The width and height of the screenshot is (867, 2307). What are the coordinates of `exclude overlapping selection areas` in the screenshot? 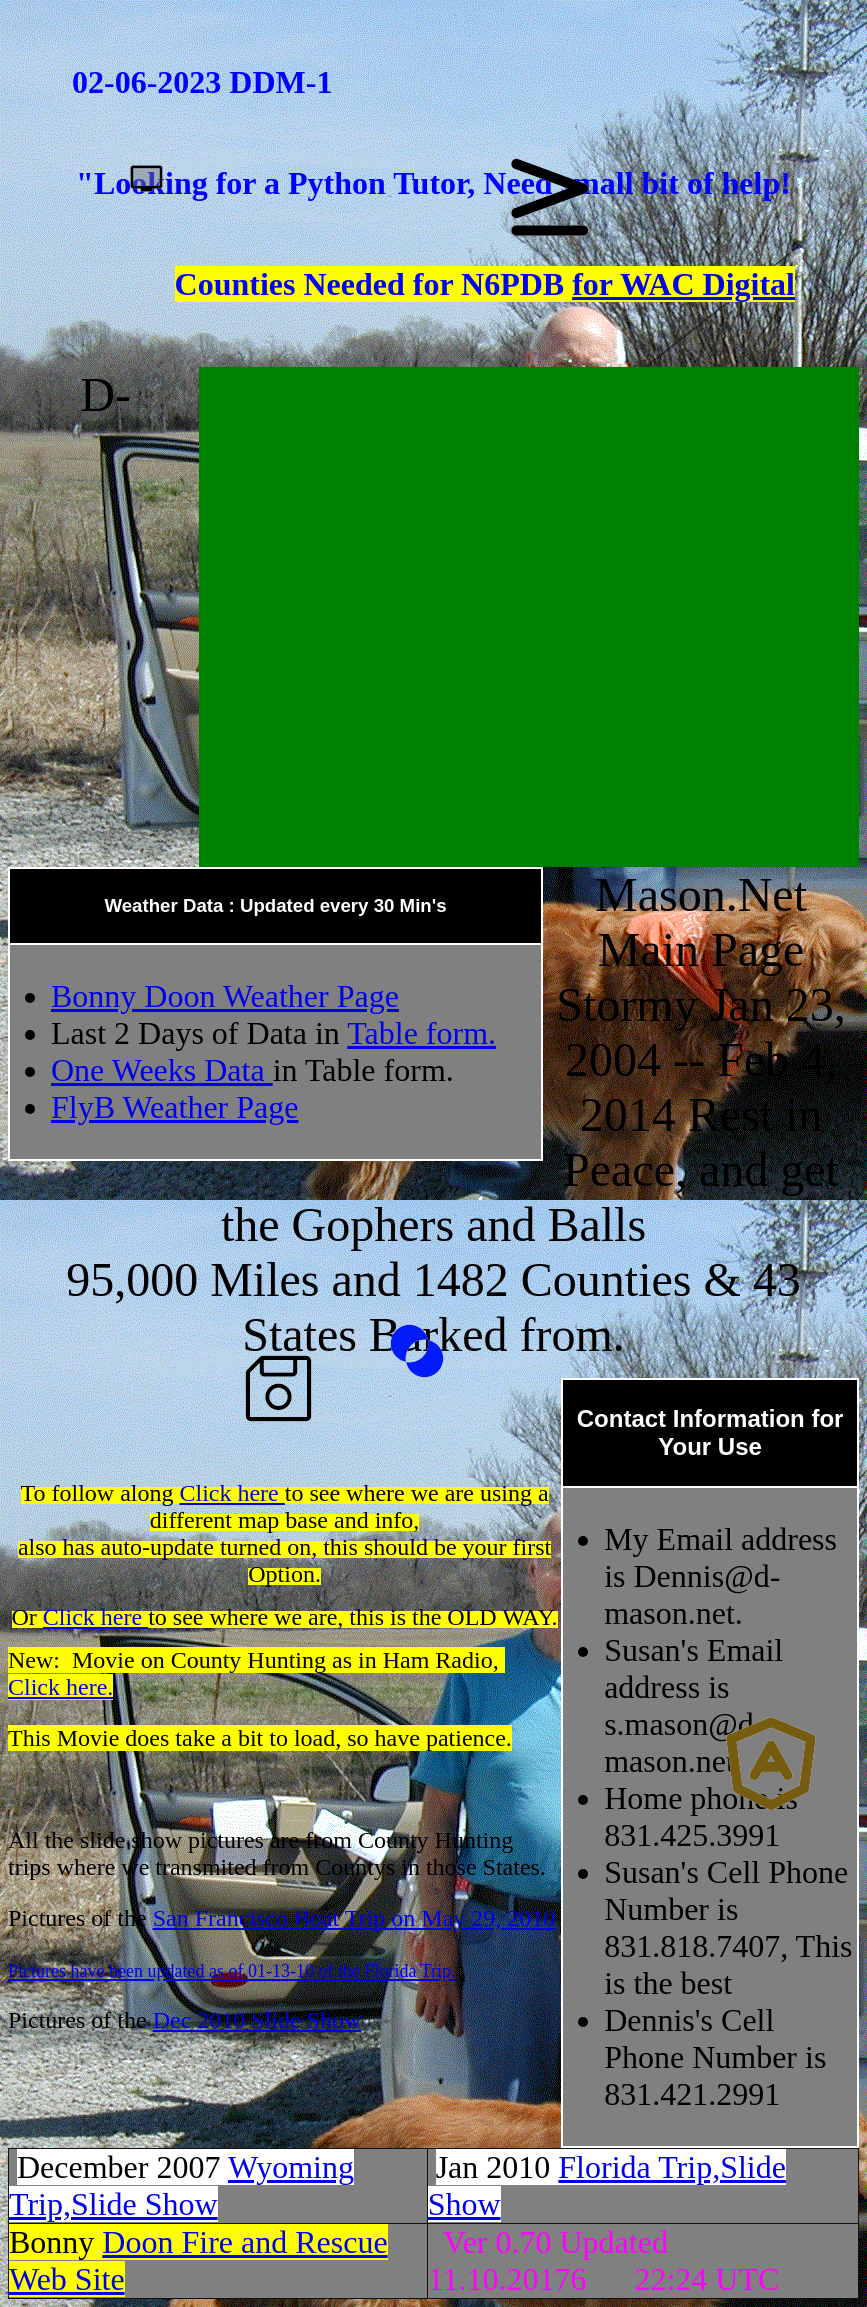 It's located at (417, 1351).